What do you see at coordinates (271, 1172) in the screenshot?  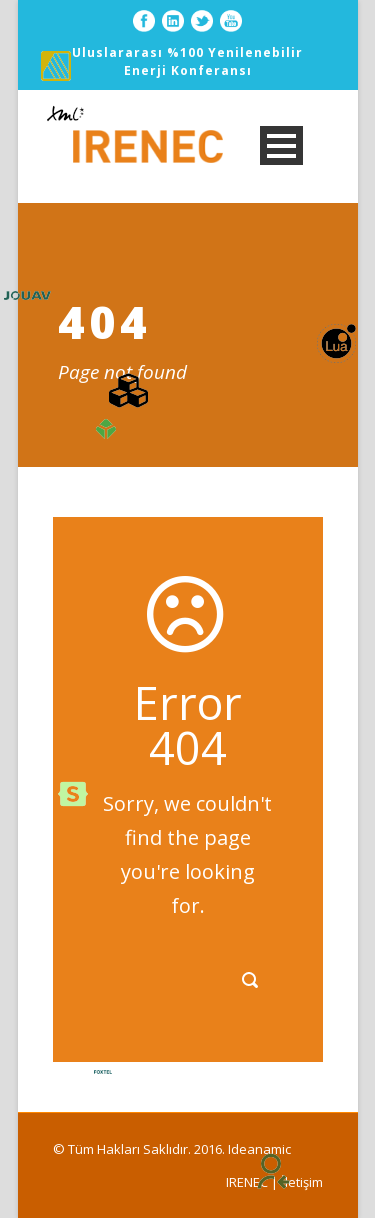 I see `incoming user request or invitation` at bounding box center [271, 1172].